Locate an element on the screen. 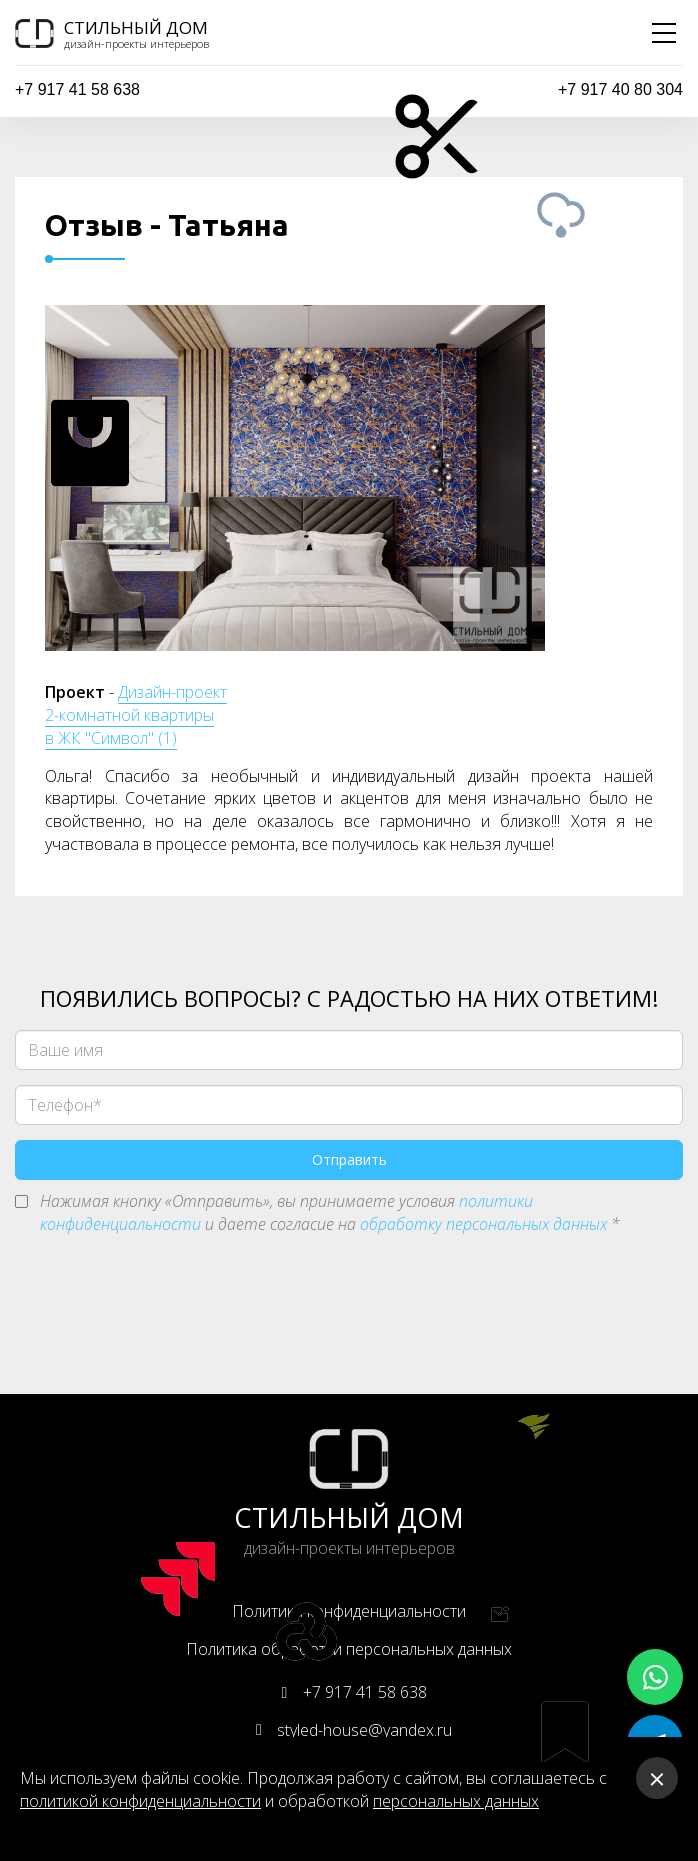 This screenshot has width=698, height=1861. access AI-powered email features is located at coordinates (499, 1614).